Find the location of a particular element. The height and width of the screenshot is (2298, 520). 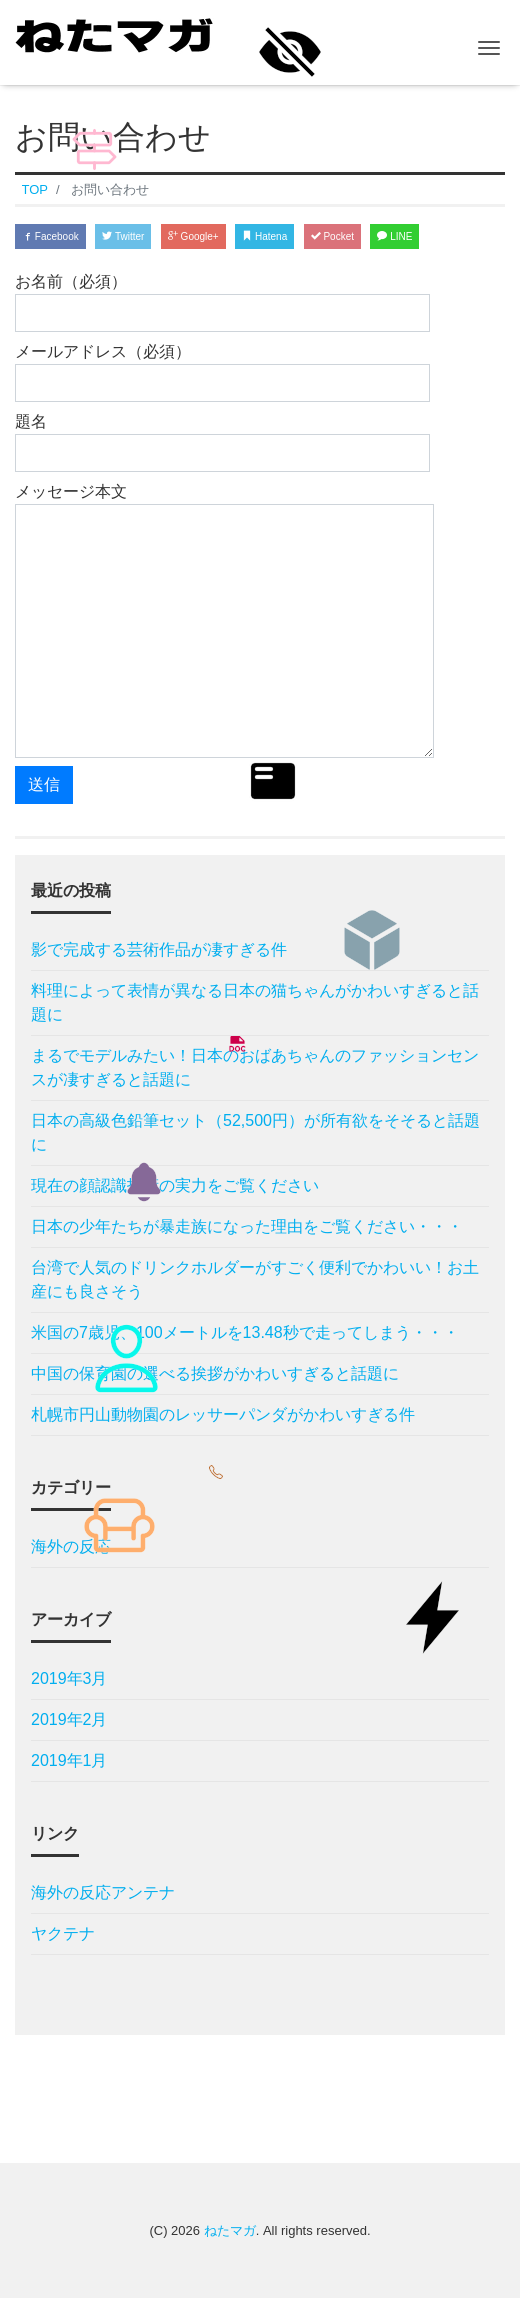

make a phone call is located at coordinates (216, 1472).